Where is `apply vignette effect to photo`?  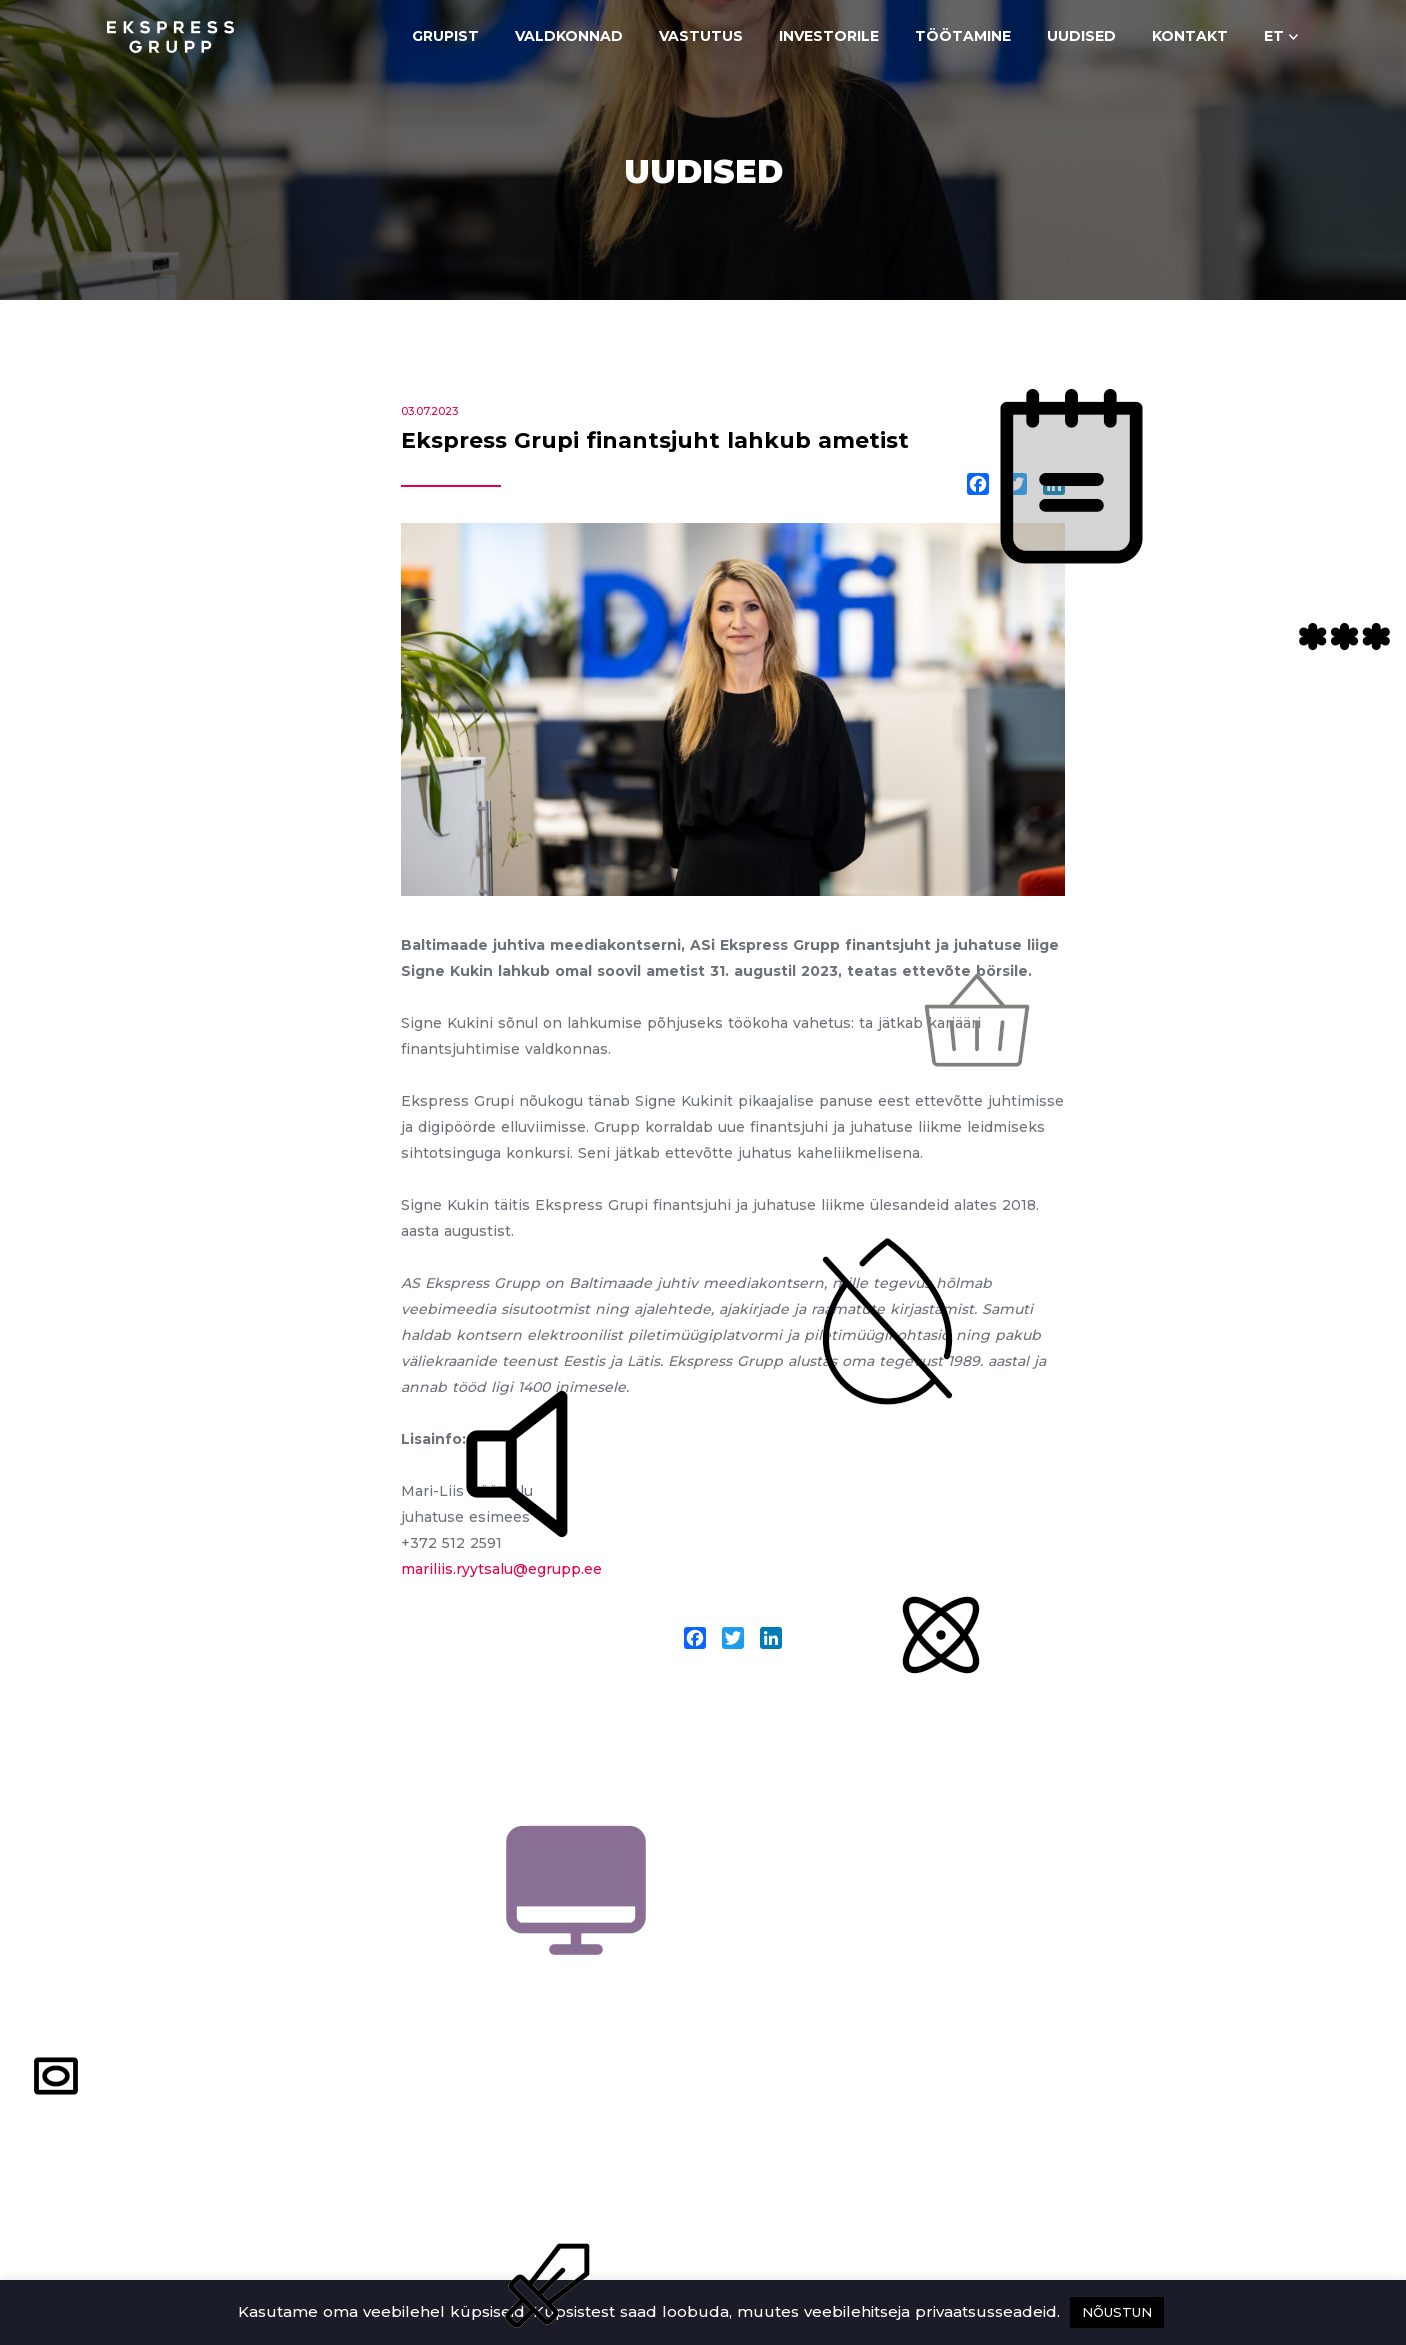
apply vignette effect to photo is located at coordinates (56, 2076).